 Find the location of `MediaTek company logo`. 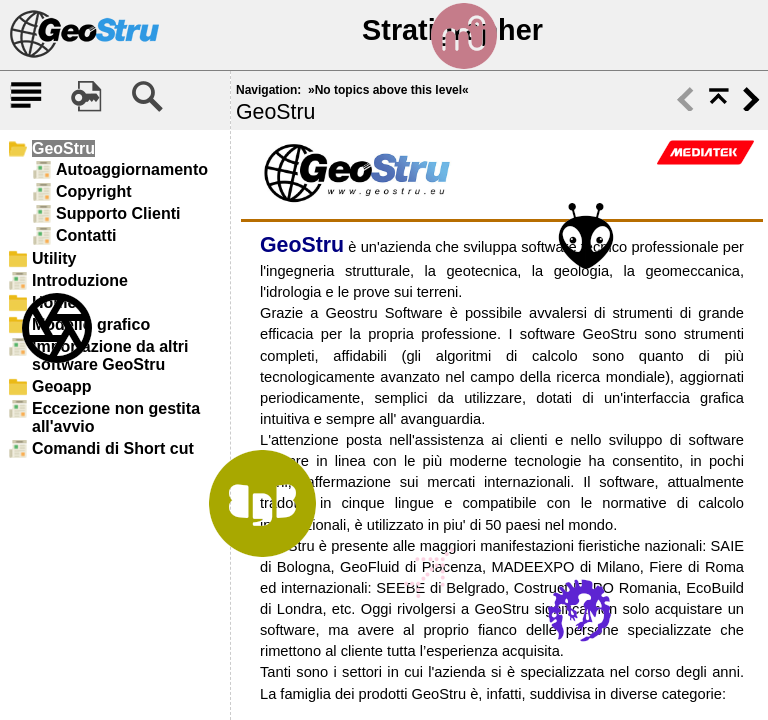

MediaTek company logo is located at coordinates (705, 152).